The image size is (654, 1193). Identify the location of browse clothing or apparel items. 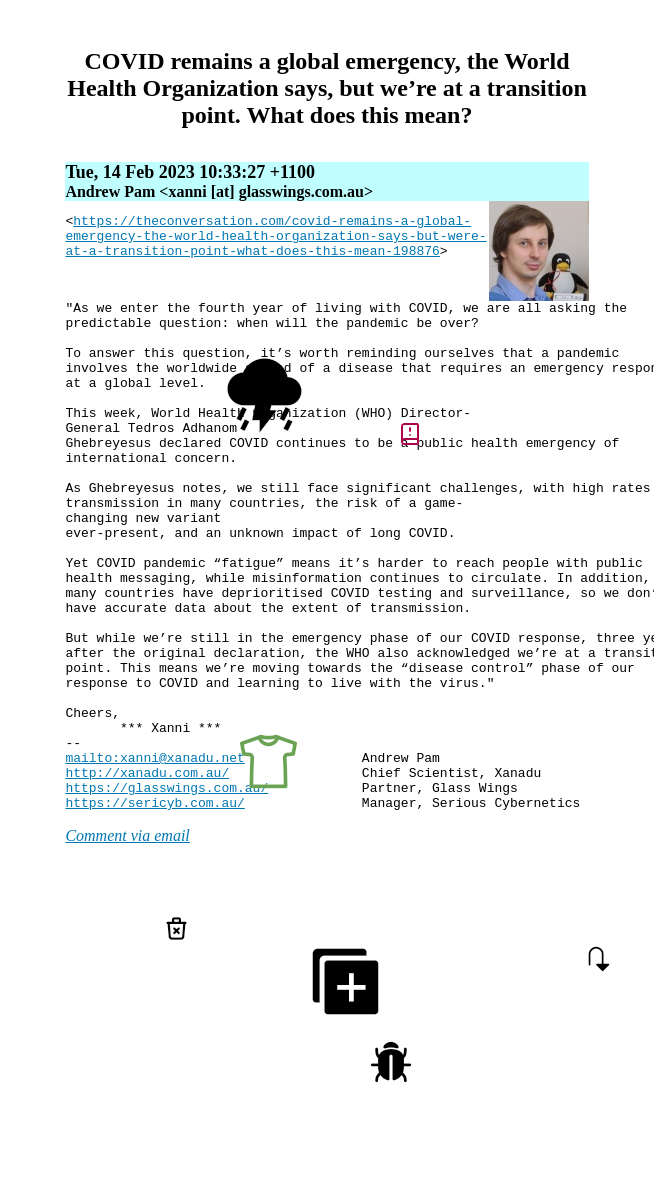
(268, 761).